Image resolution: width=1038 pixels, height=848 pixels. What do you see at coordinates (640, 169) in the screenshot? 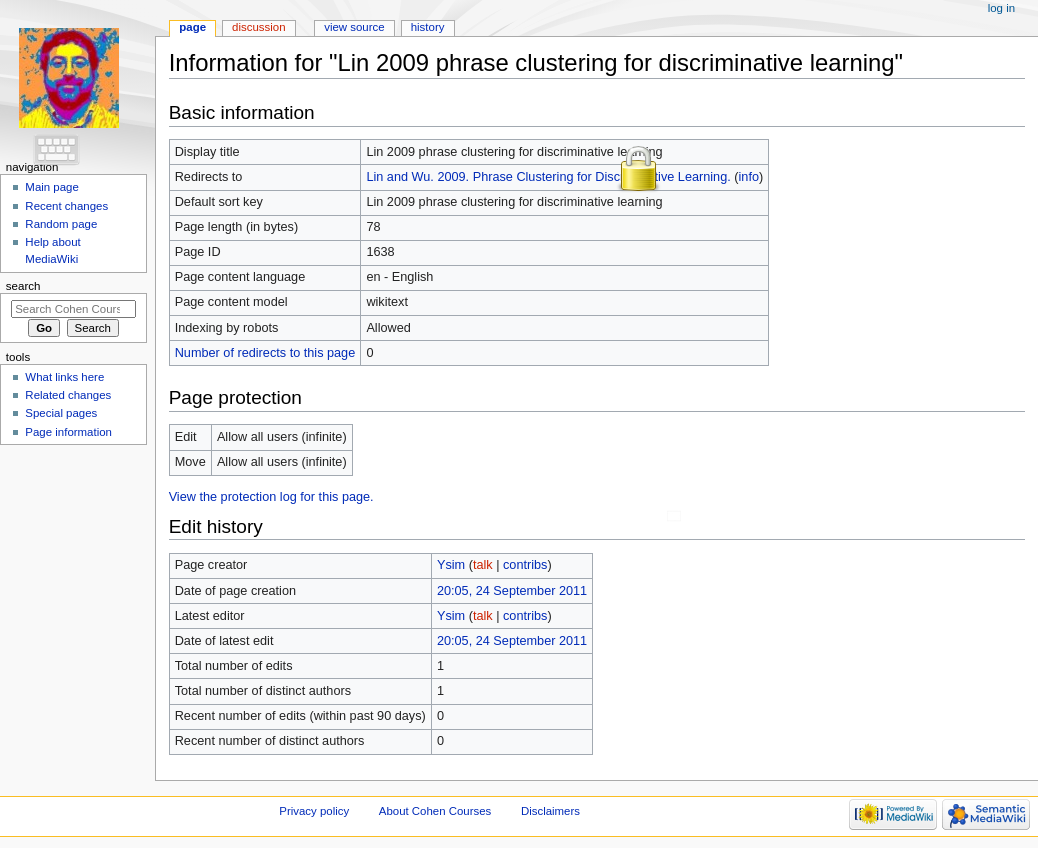
I see `indicates content or settings are locked` at bounding box center [640, 169].